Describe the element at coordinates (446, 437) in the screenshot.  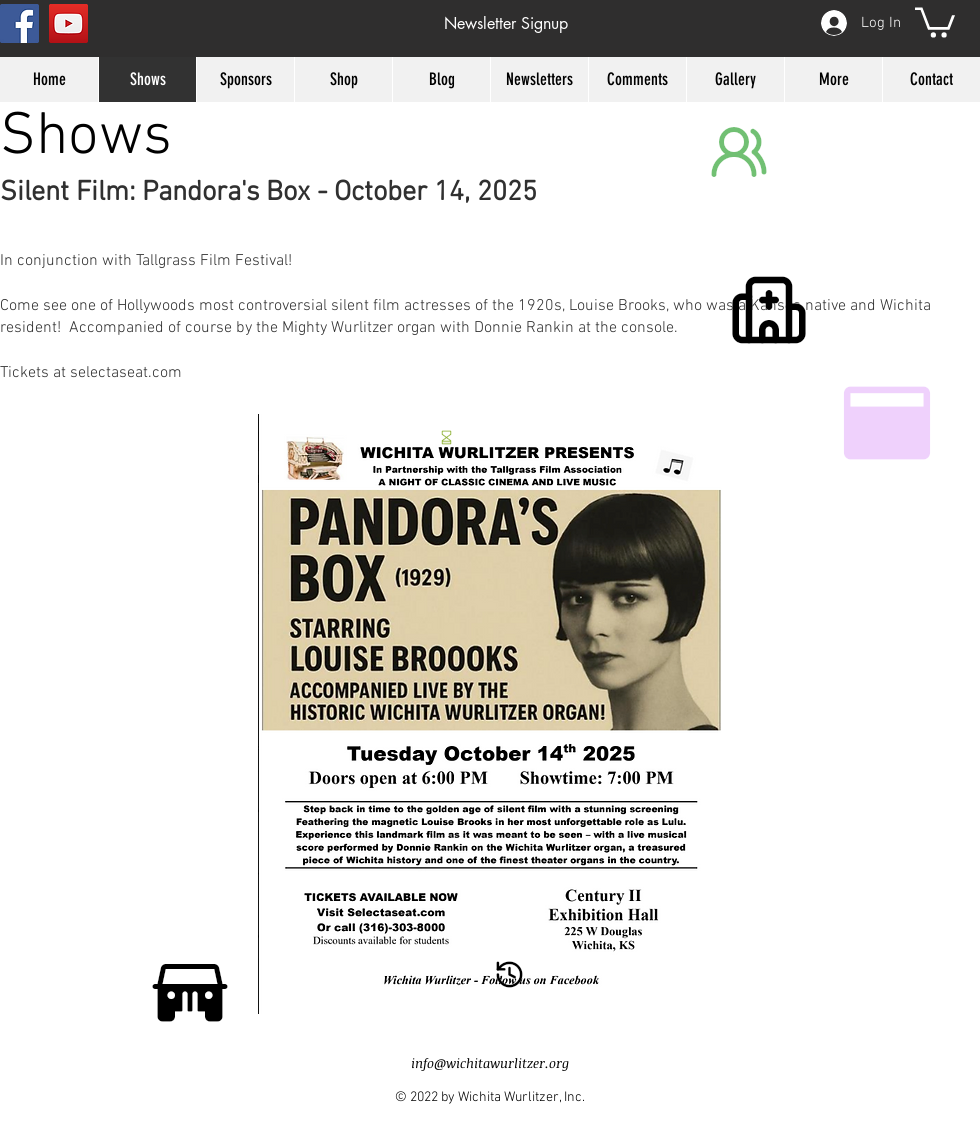
I see `indicates time is running low` at that location.